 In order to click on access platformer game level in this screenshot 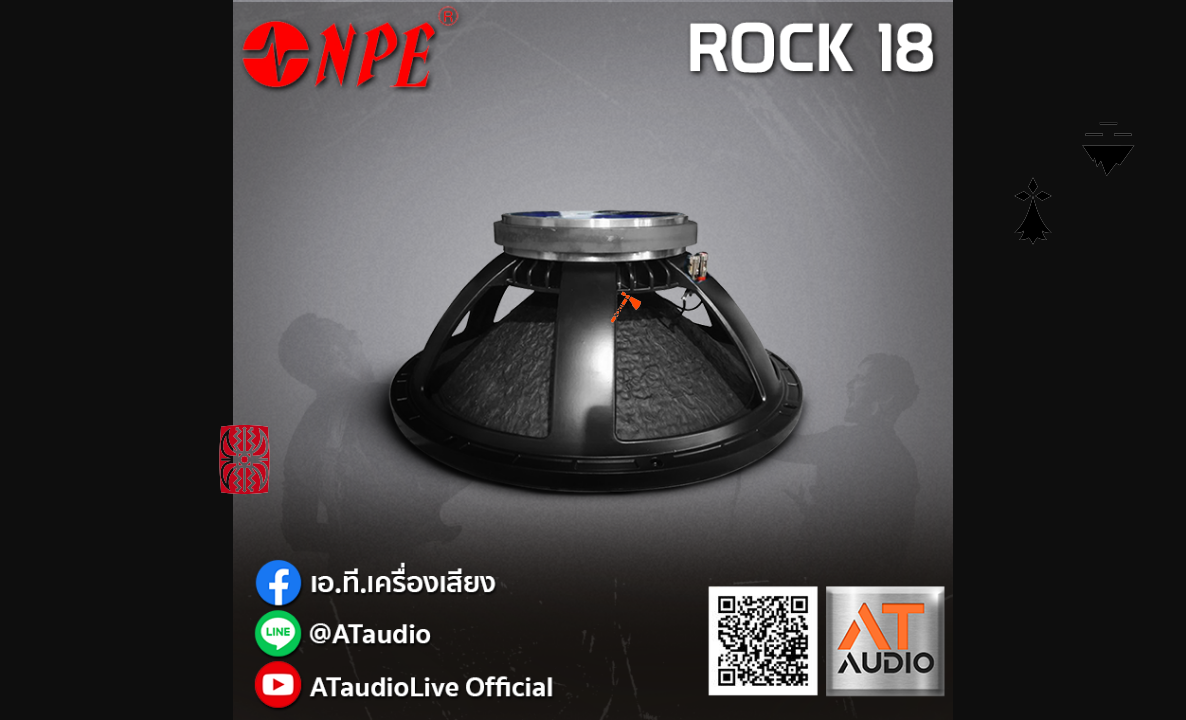, I will do `click(1108, 147)`.